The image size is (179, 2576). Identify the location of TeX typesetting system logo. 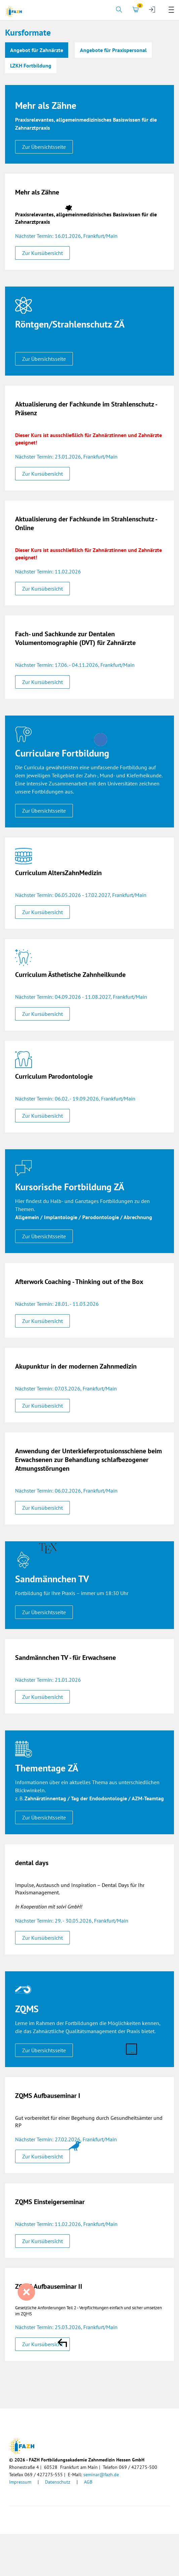
(48, 1548).